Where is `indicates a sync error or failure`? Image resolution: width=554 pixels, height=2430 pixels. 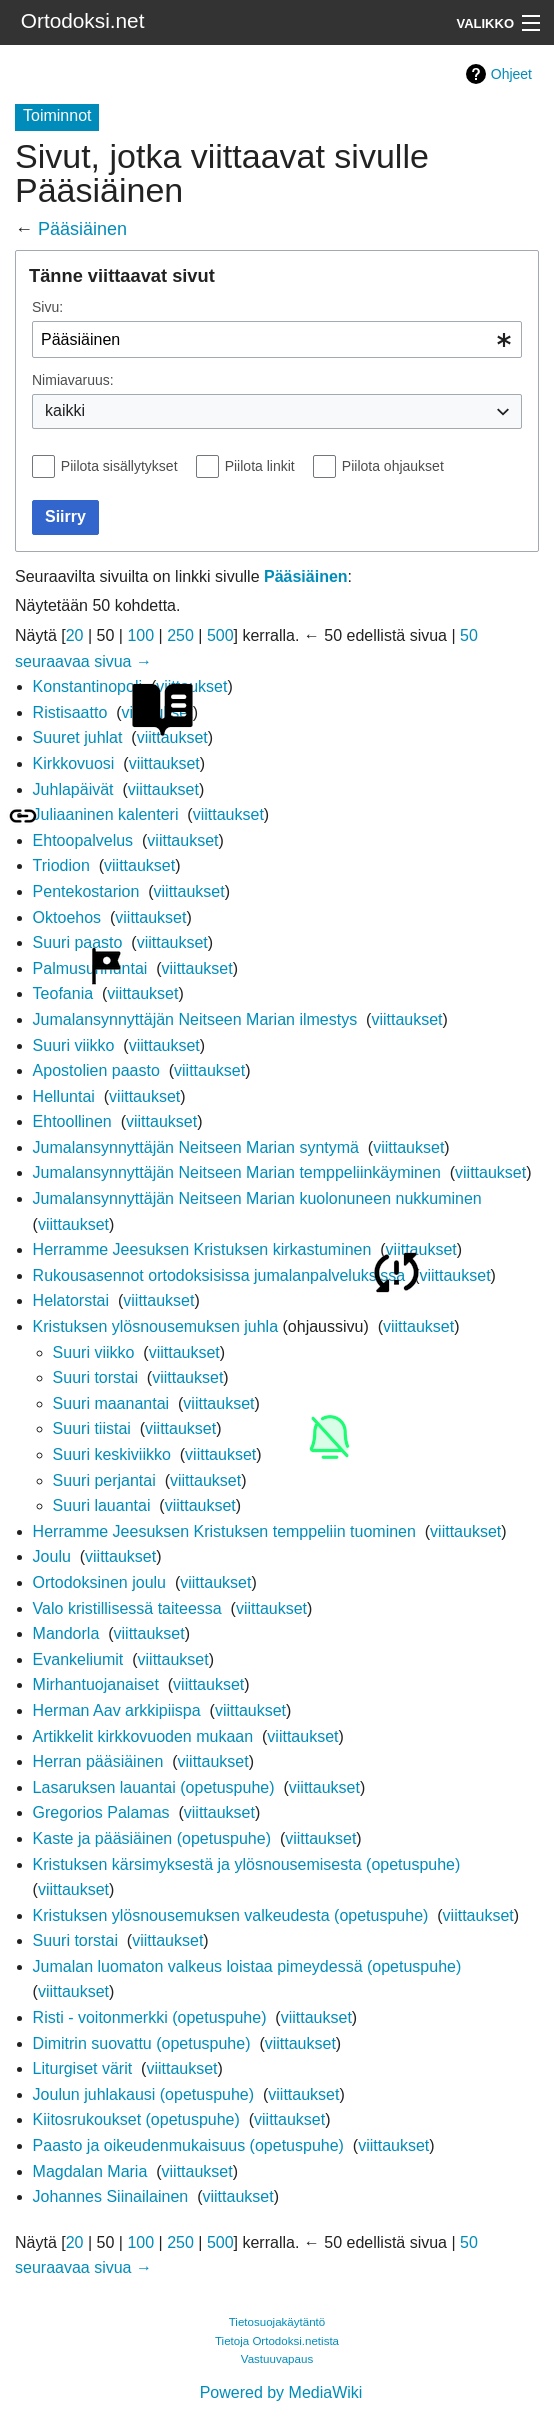
indicates a sync error or failure is located at coordinates (396, 1272).